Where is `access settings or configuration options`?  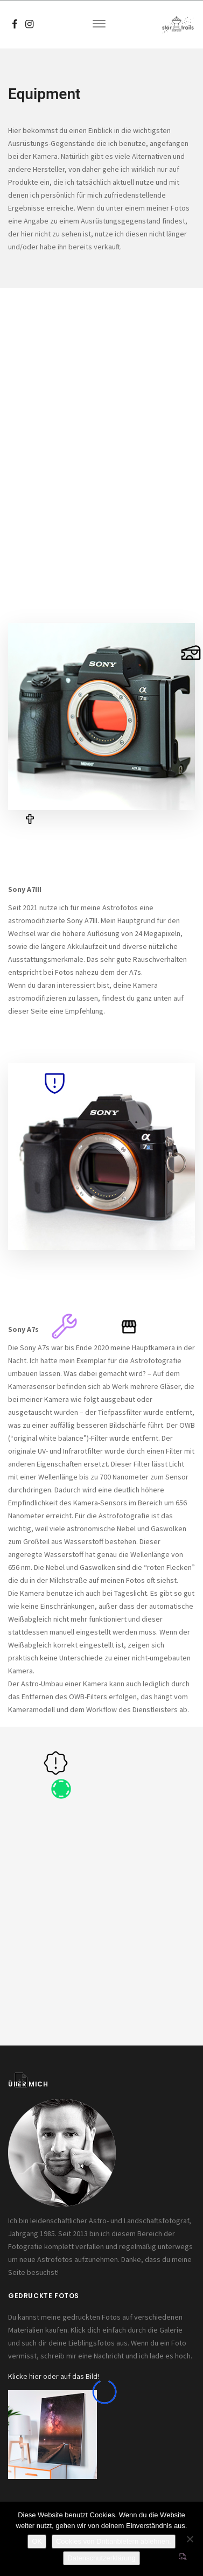
access settings or configuration options is located at coordinates (64, 1326).